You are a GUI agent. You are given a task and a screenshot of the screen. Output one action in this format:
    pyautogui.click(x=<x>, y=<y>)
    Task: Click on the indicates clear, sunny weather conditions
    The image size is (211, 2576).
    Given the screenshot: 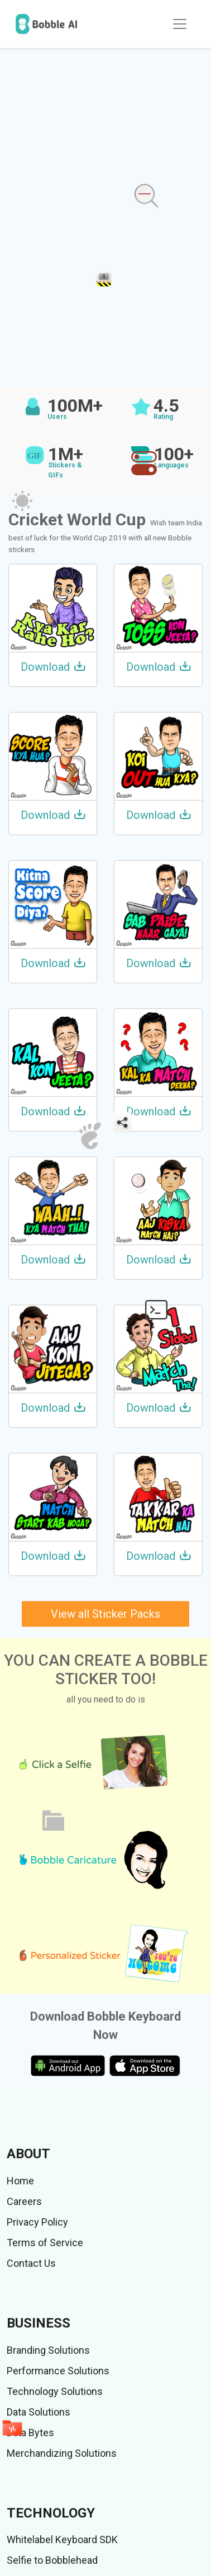 What is the action you would take?
    pyautogui.click(x=22, y=501)
    